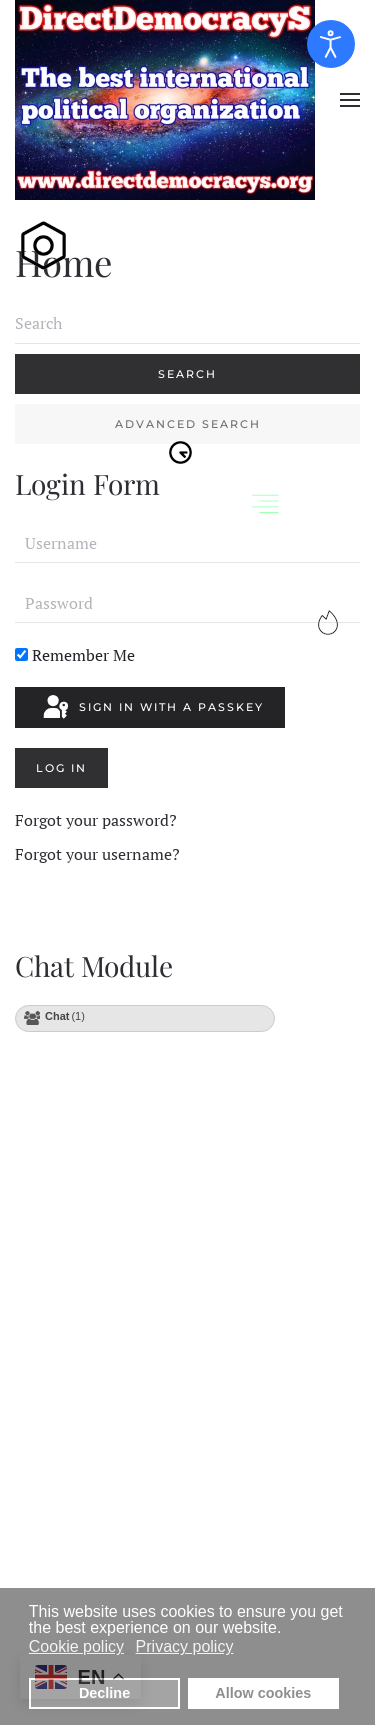 The height and width of the screenshot is (1725, 375). Describe the element at coordinates (43, 245) in the screenshot. I see `access hardware or mechanical settings` at that location.